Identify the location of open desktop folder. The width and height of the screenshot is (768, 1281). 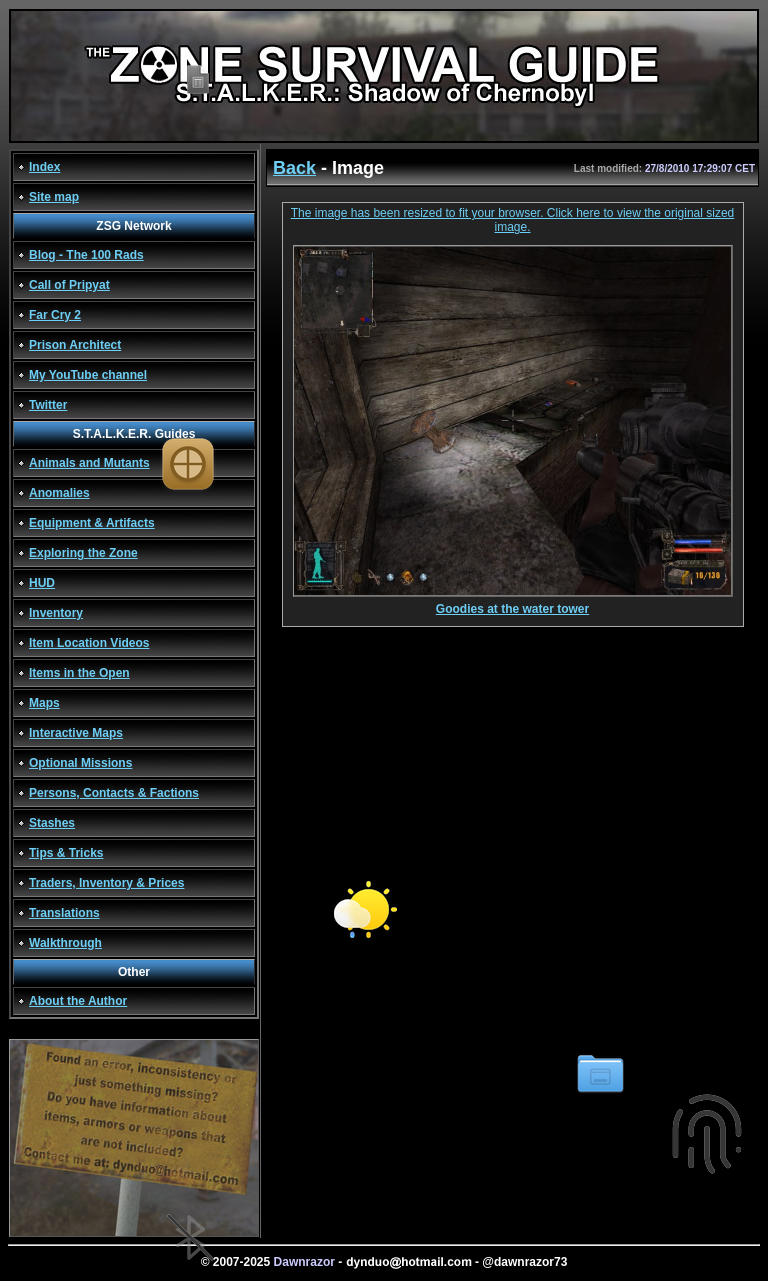
(600, 1073).